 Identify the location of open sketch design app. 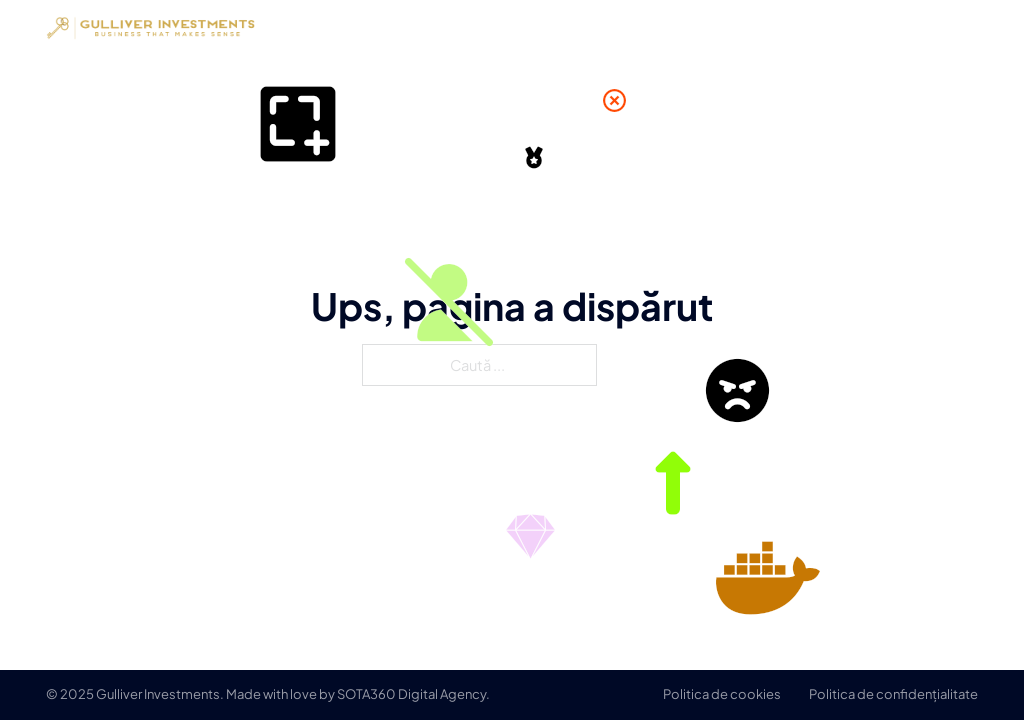
(530, 536).